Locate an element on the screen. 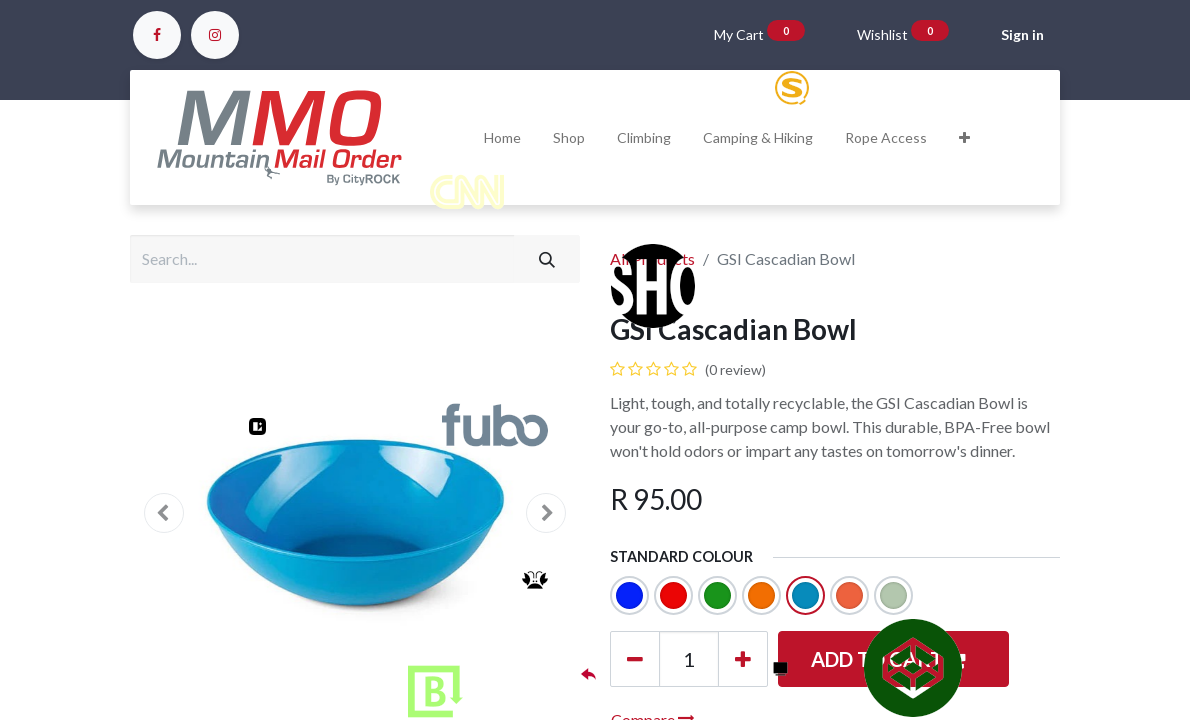  open CodePen website or app is located at coordinates (913, 668).